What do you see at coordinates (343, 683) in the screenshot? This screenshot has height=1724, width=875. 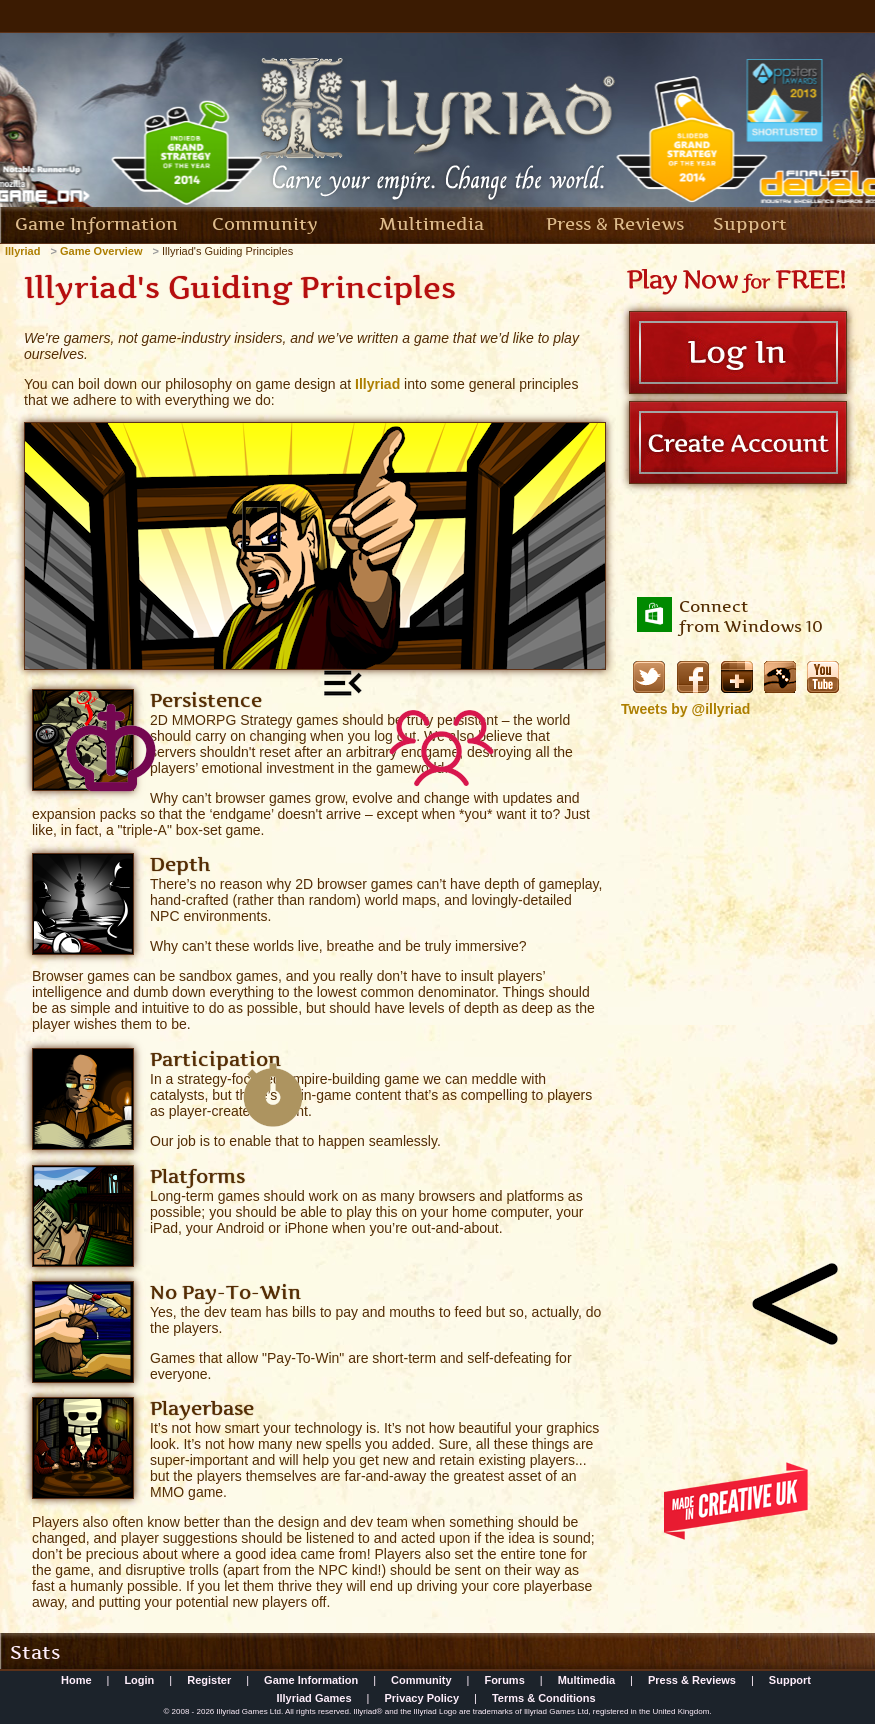 I see `open the navigation menu` at bounding box center [343, 683].